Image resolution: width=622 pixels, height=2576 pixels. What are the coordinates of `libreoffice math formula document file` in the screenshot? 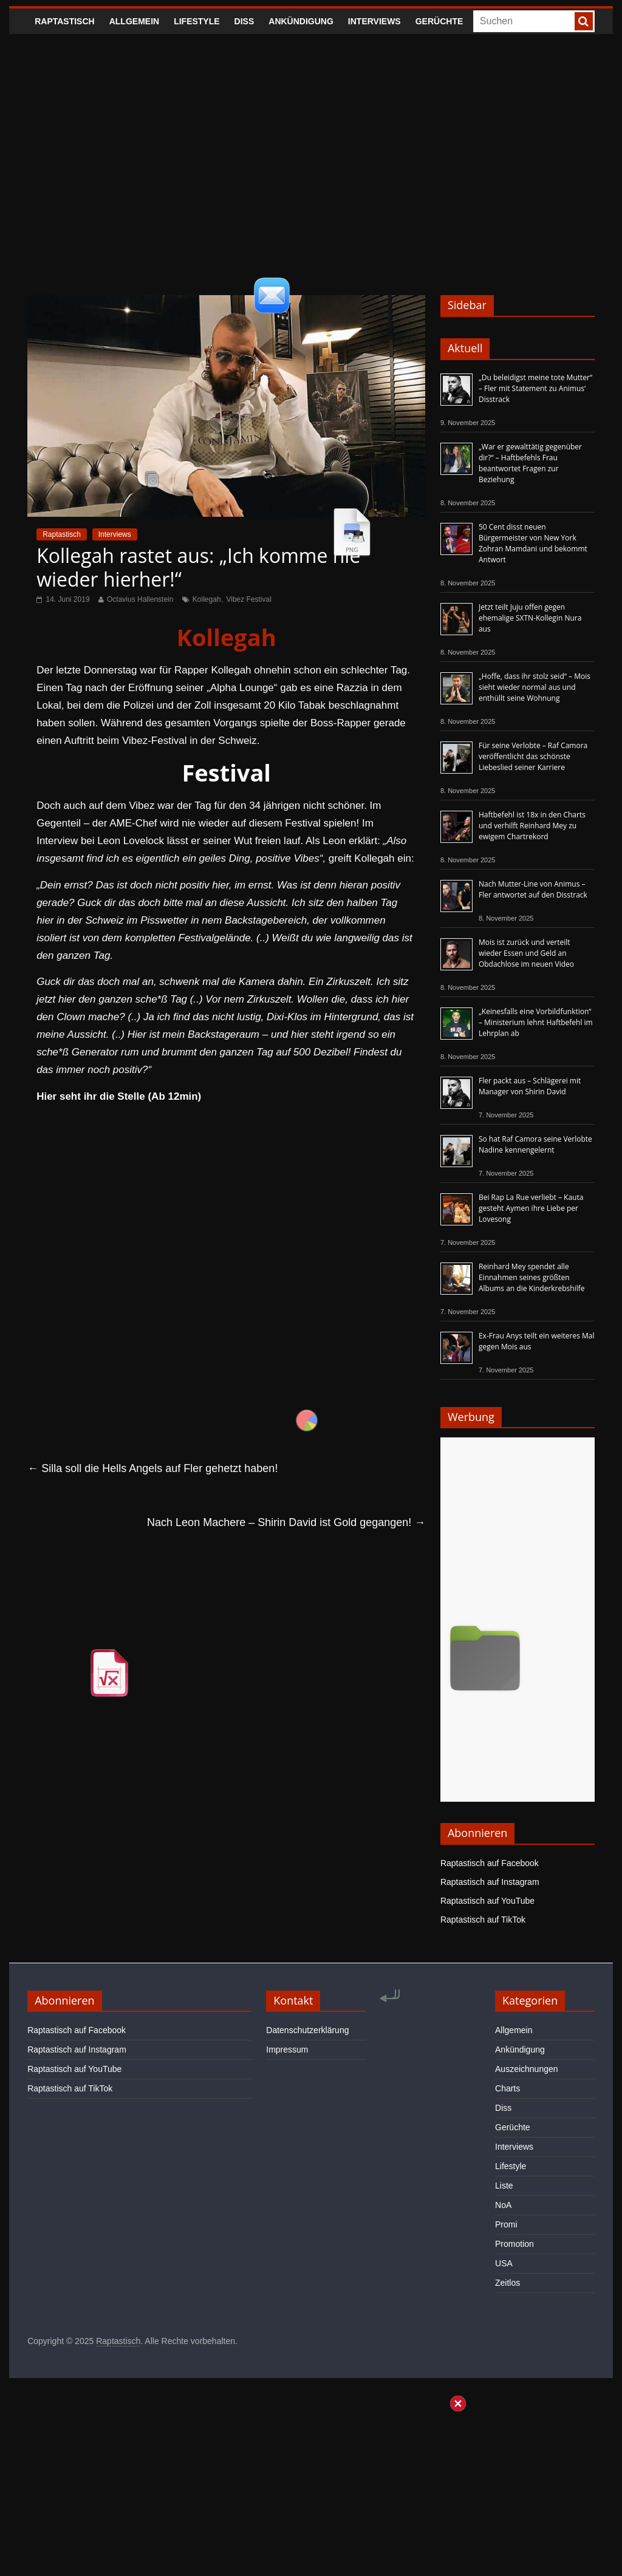 It's located at (109, 1673).